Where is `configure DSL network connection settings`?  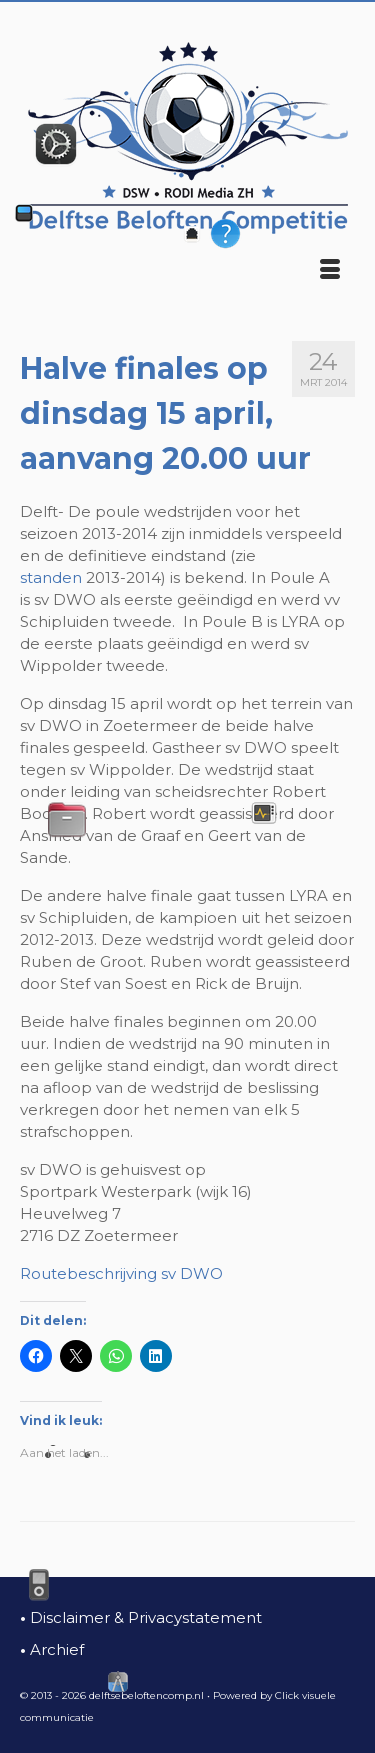 configure DSL network connection settings is located at coordinates (192, 234).